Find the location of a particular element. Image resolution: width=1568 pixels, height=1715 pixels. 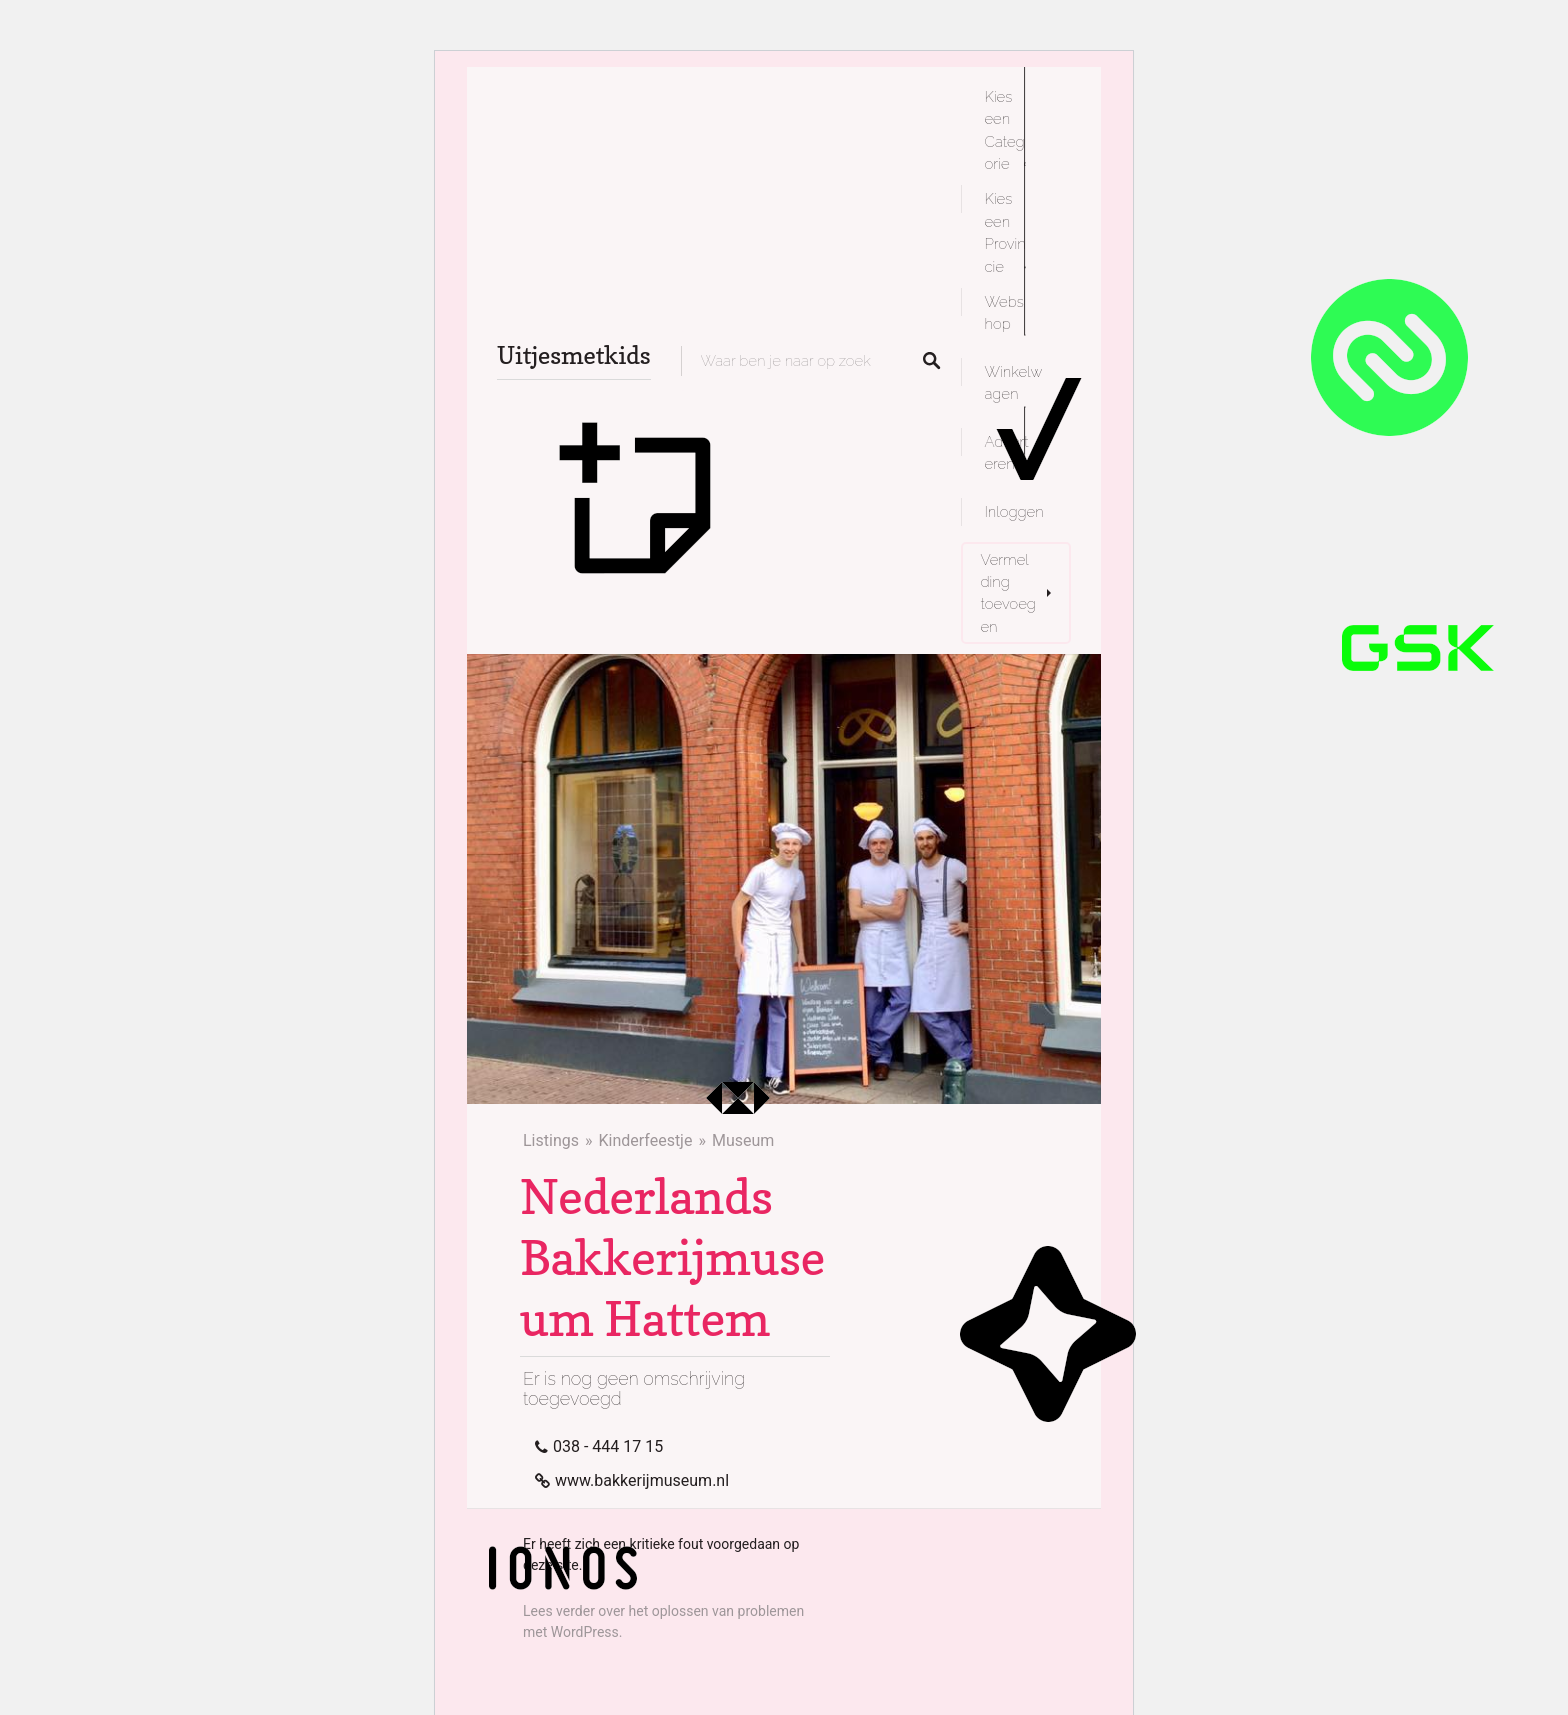

open authy authenticator app is located at coordinates (1389, 357).